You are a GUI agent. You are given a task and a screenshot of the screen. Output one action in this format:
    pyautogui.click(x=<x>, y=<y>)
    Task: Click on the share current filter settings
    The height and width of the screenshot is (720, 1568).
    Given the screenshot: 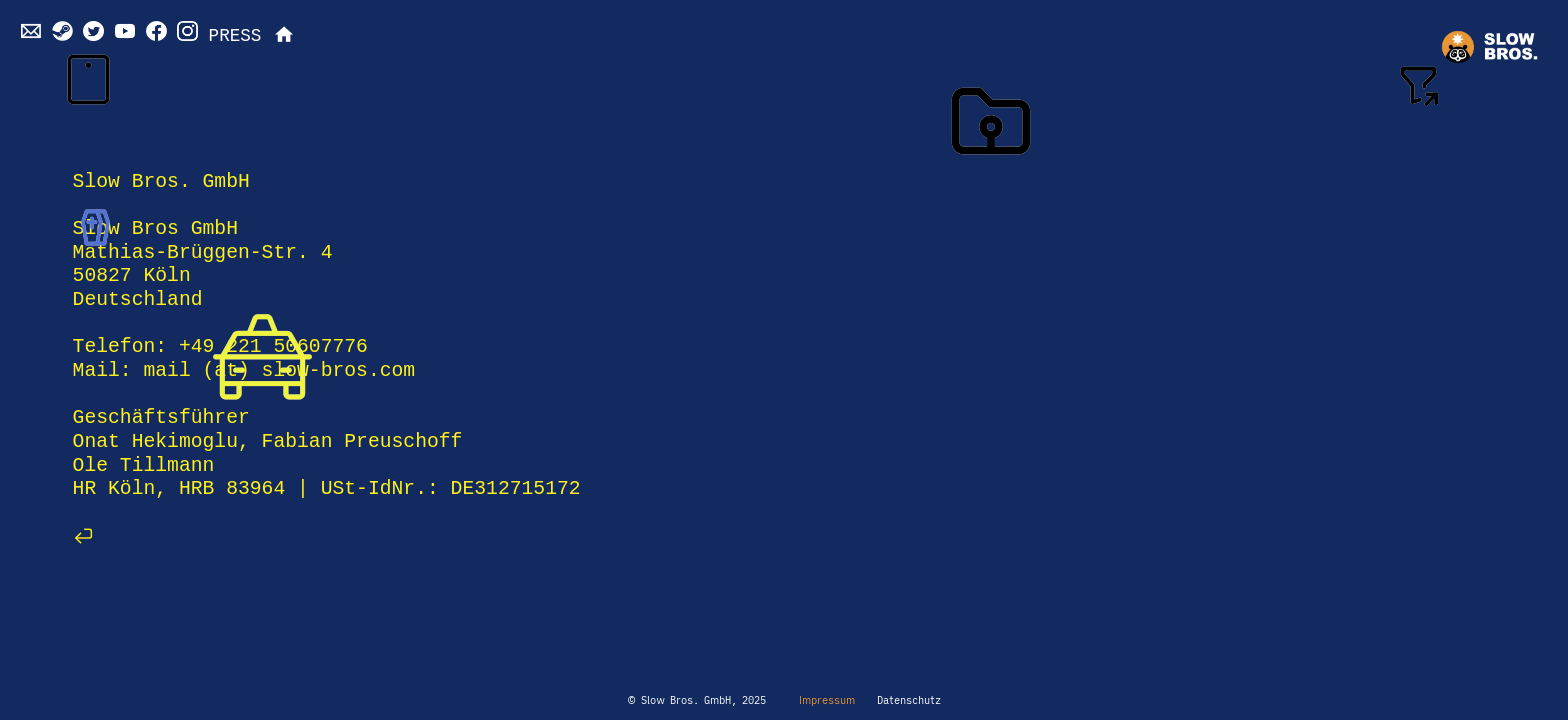 What is the action you would take?
    pyautogui.click(x=1418, y=84)
    